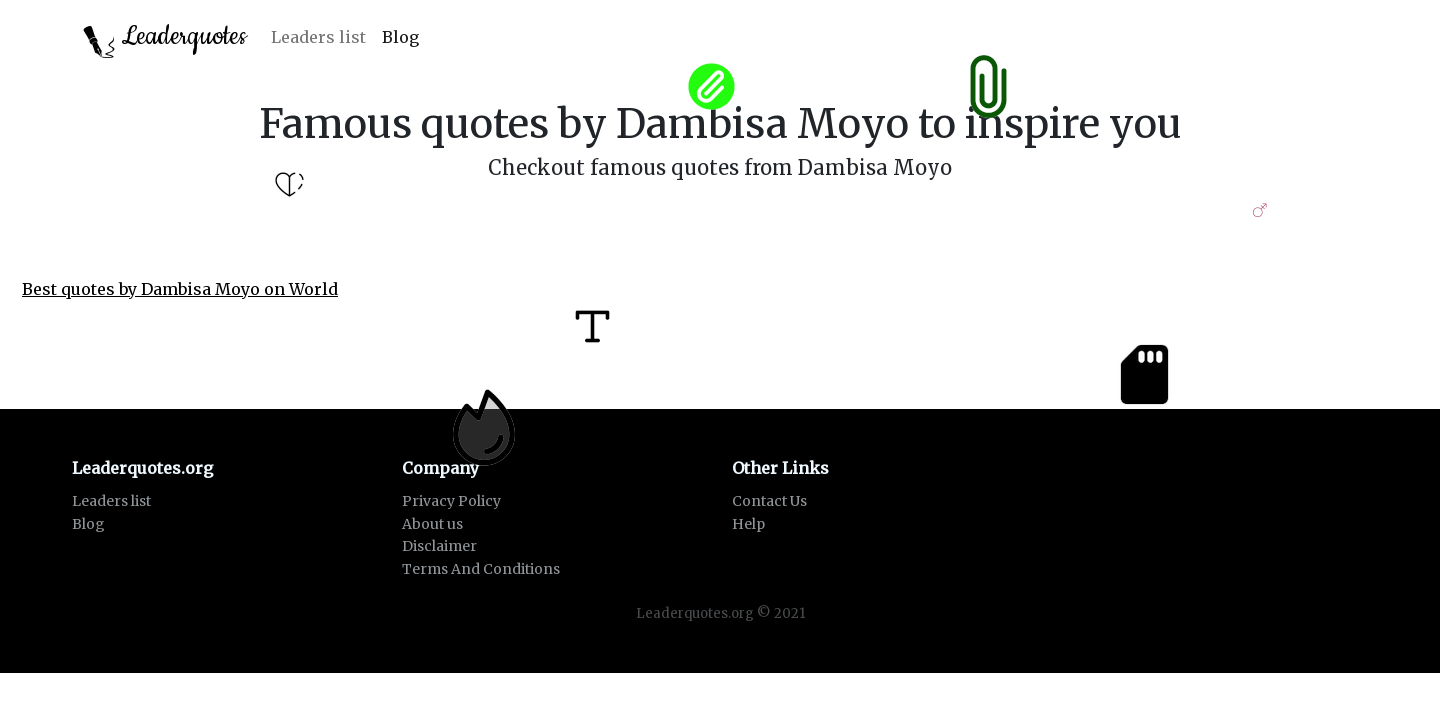 The width and height of the screenshot is (1440, 720). Describe the element at coordinates (484, 429) in the screenshot. I see `indicates trending or hot content` at that location.